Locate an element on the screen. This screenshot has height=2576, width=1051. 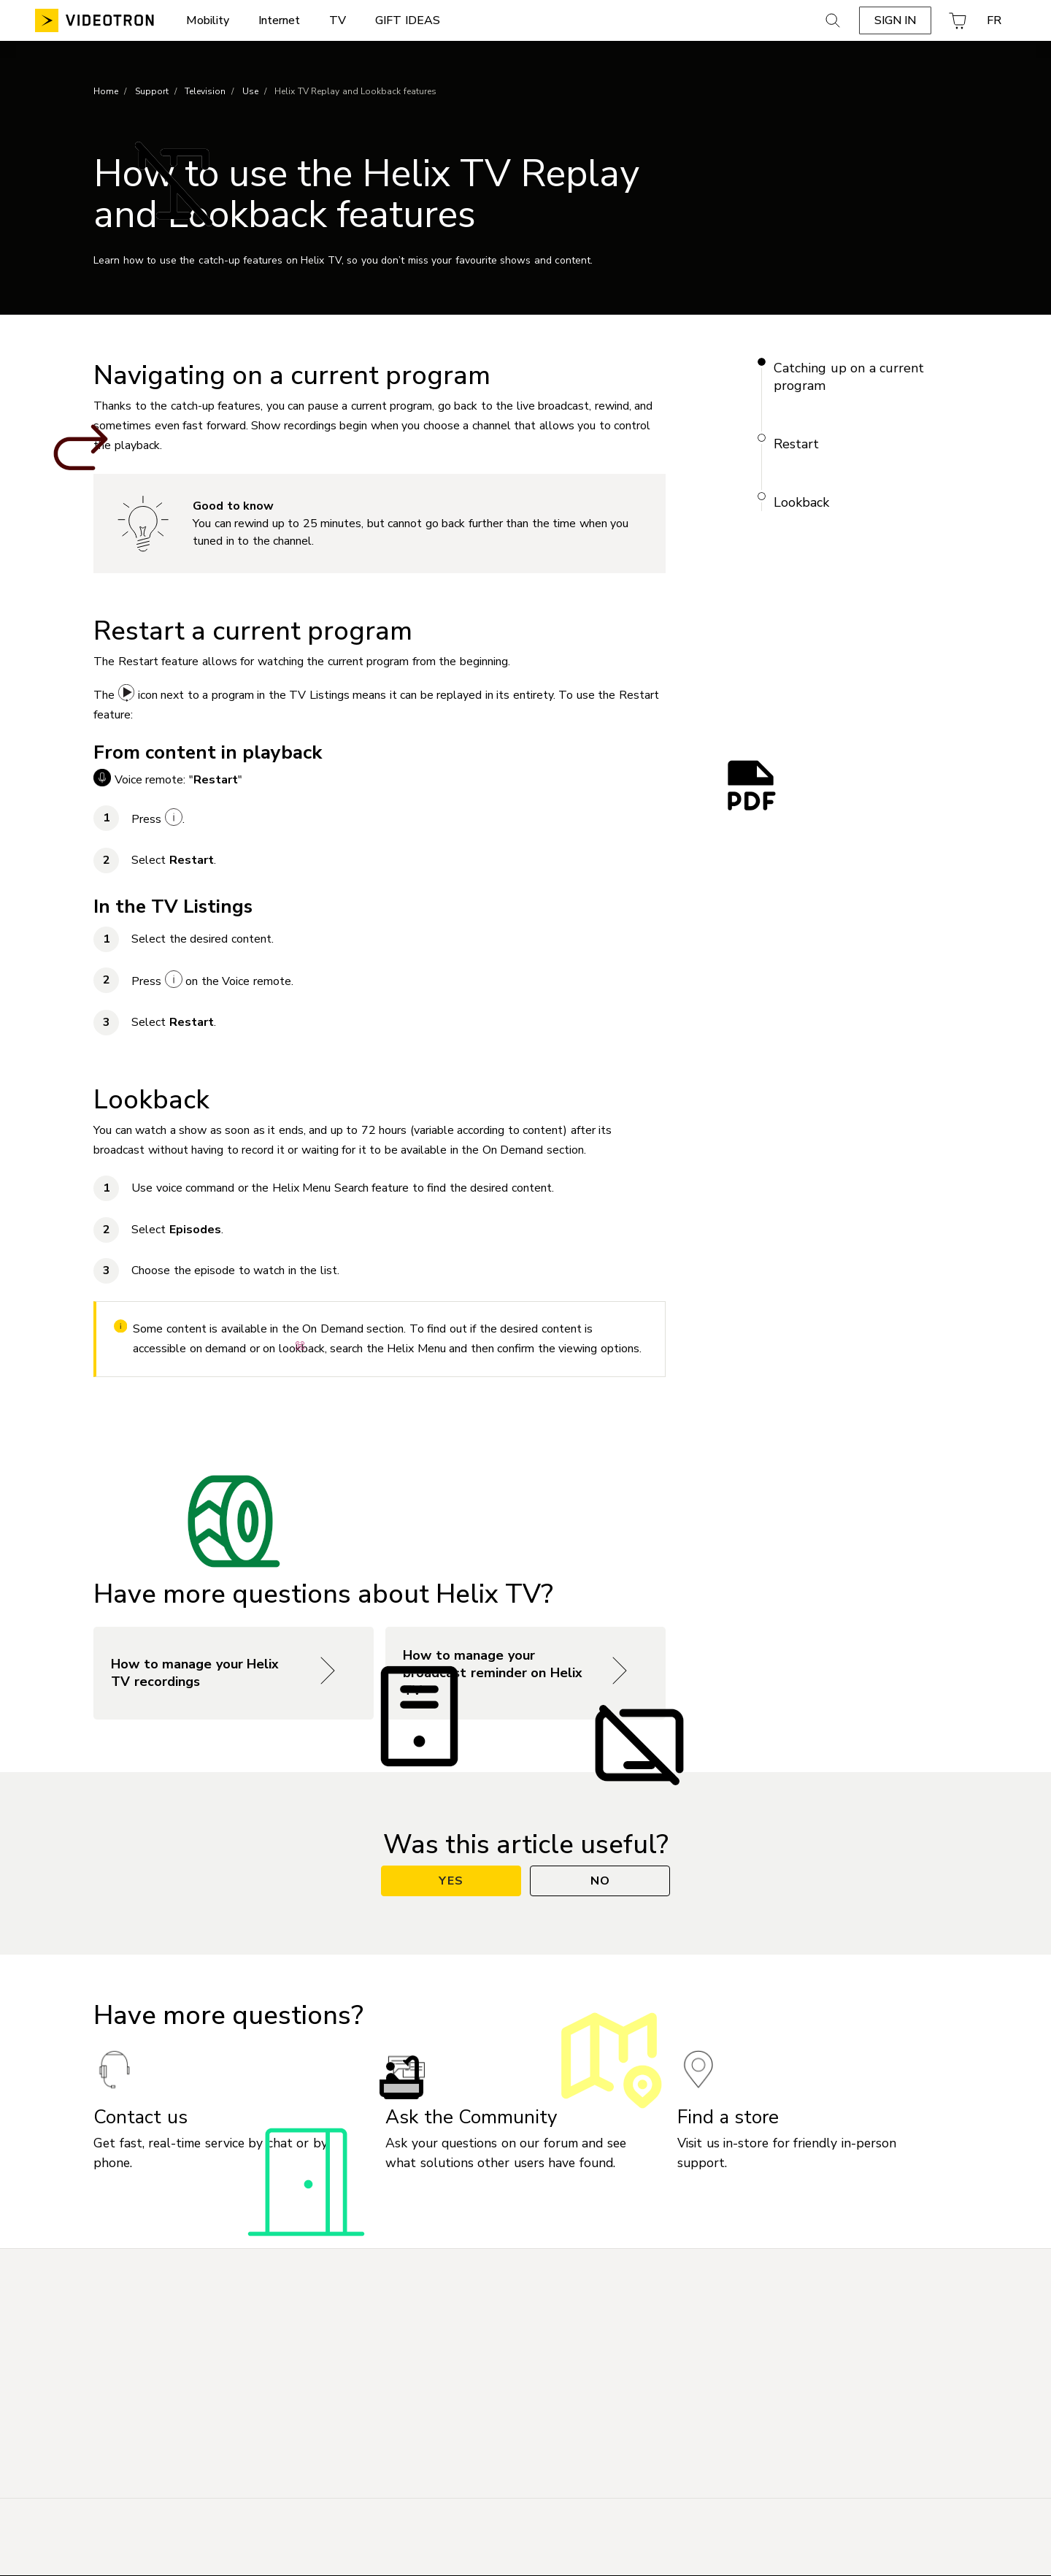
disable text formatting is located at coordinates (174, 184).